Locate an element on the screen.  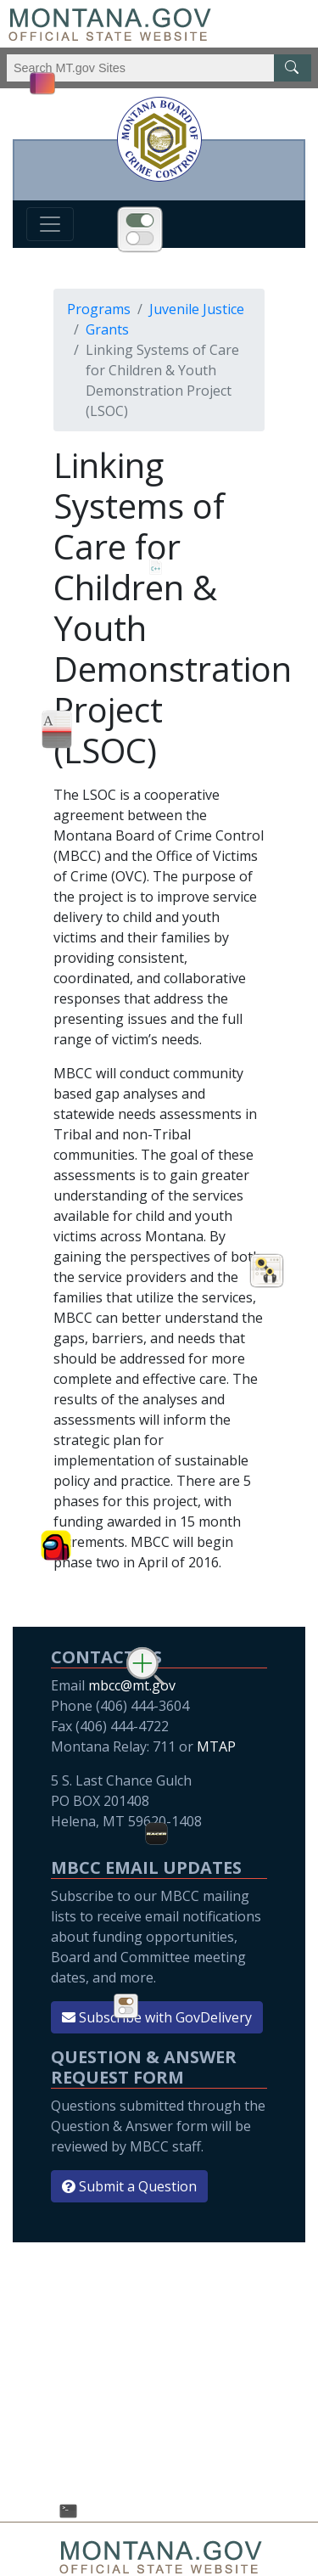
open gnome tweaks settings is located at coordinates (140, 229).